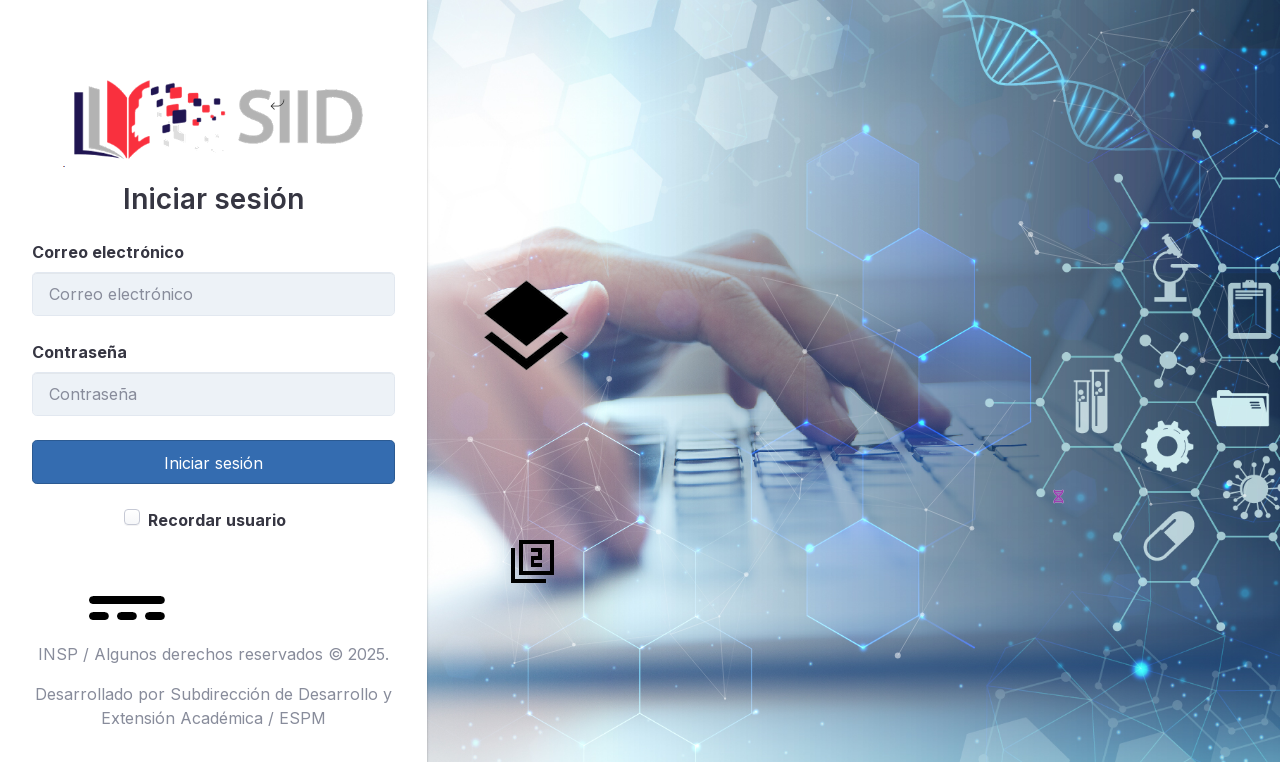 This screenshot has width=1280, height=762. Describe the element at coordinates (1058, 496) in the screenshot. I see `access genetics or DNA-related features` at that location.